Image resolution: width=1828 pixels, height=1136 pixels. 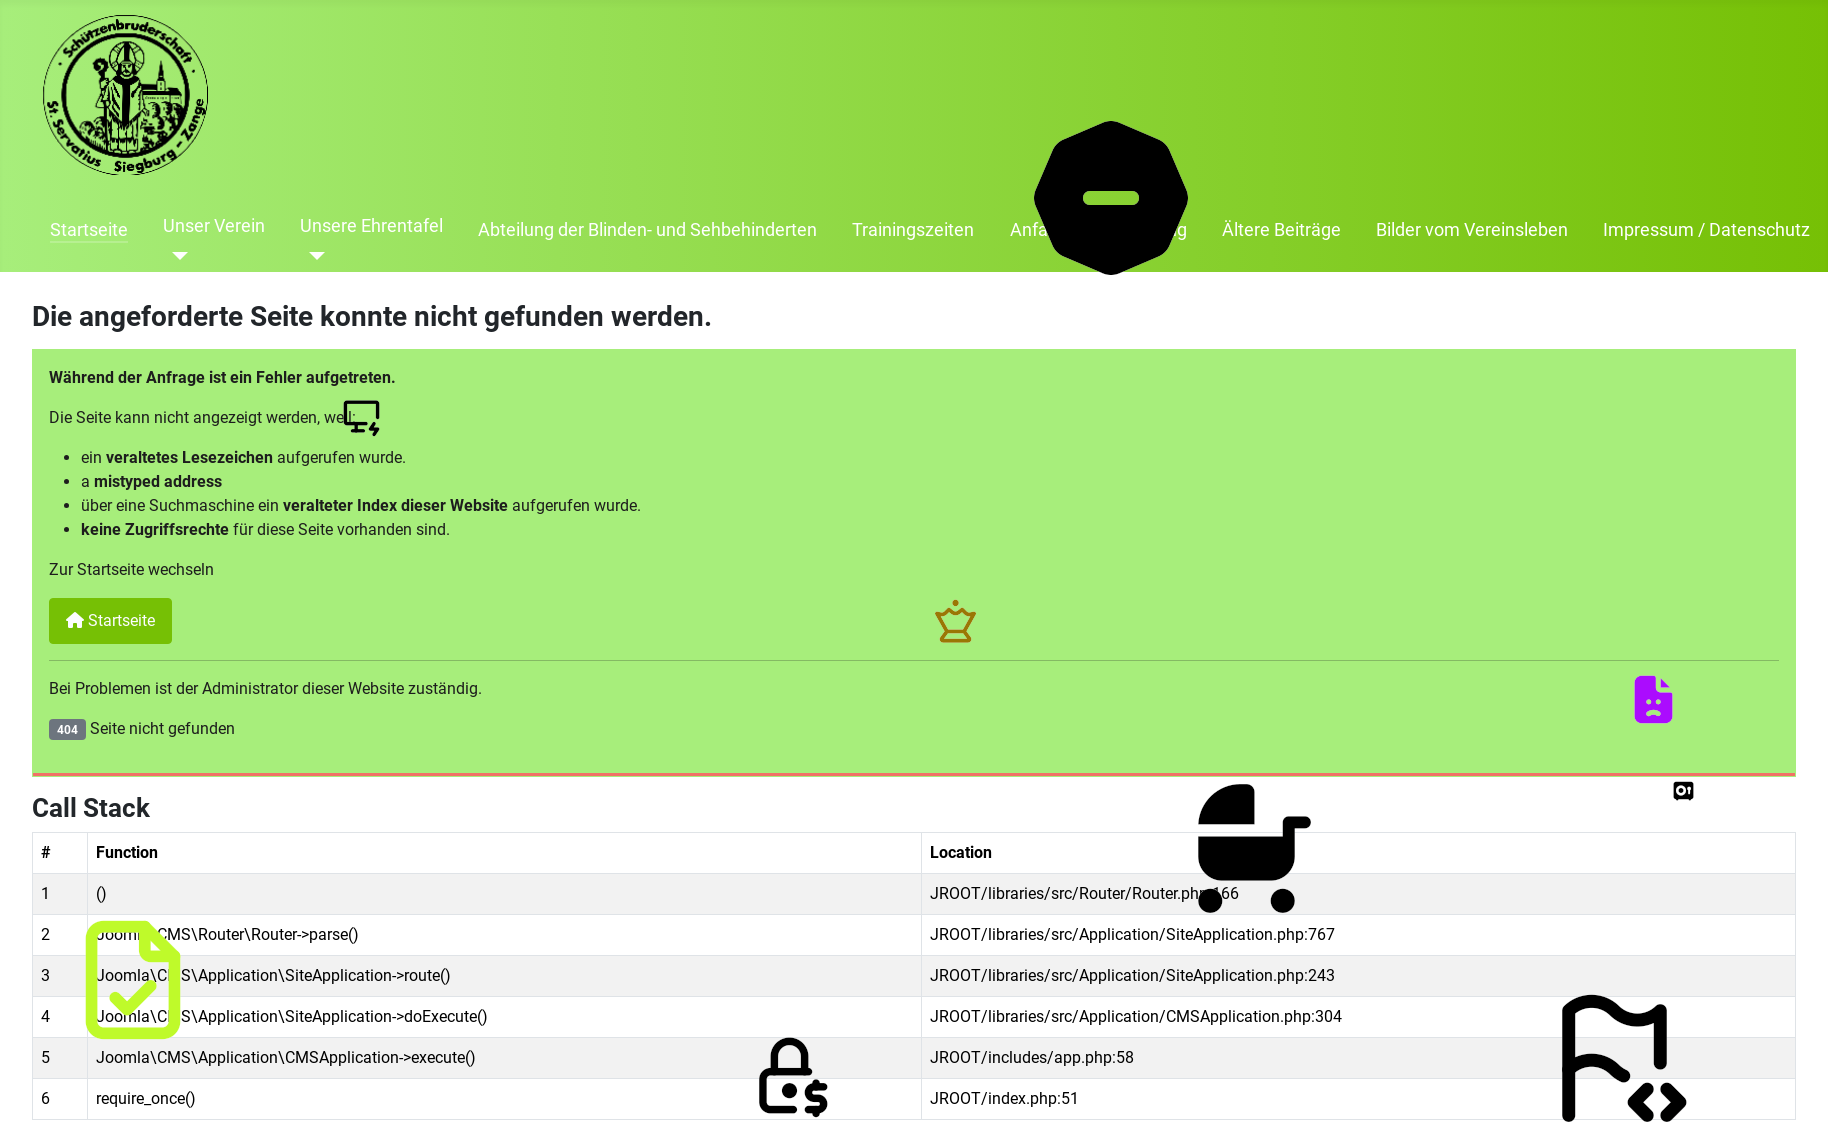 I want to click on file successfully uploaded or verified, so click(x=133, y=980).